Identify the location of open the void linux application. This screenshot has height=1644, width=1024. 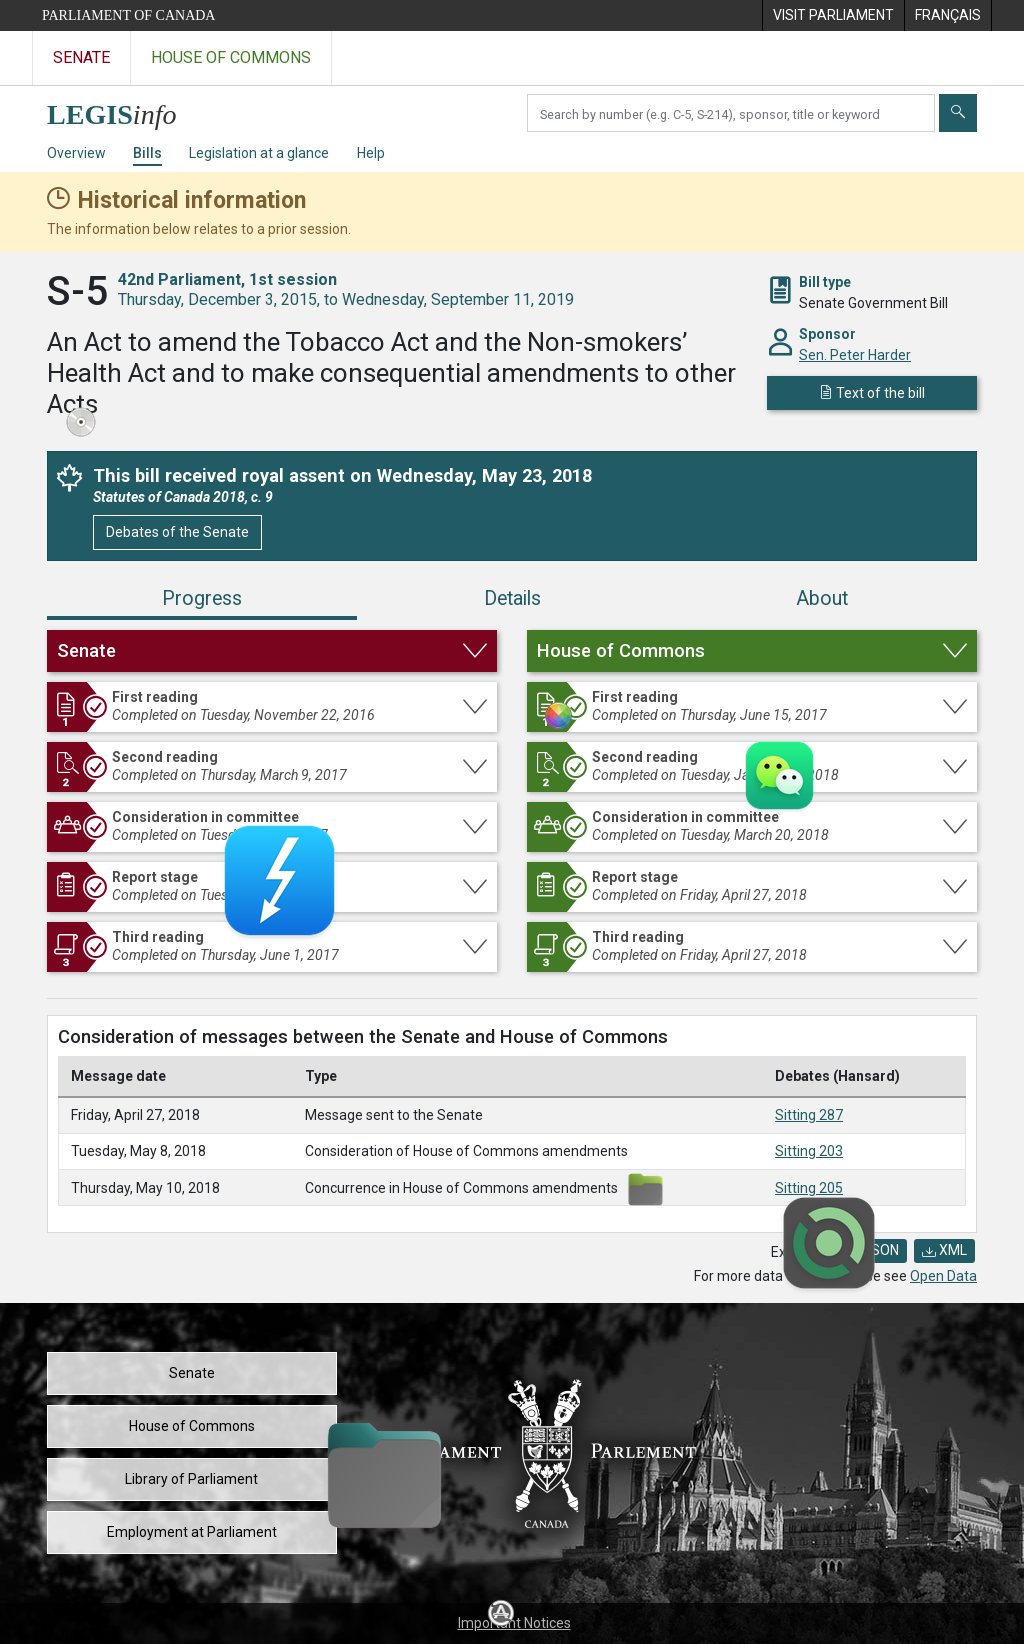
(829, 1243).